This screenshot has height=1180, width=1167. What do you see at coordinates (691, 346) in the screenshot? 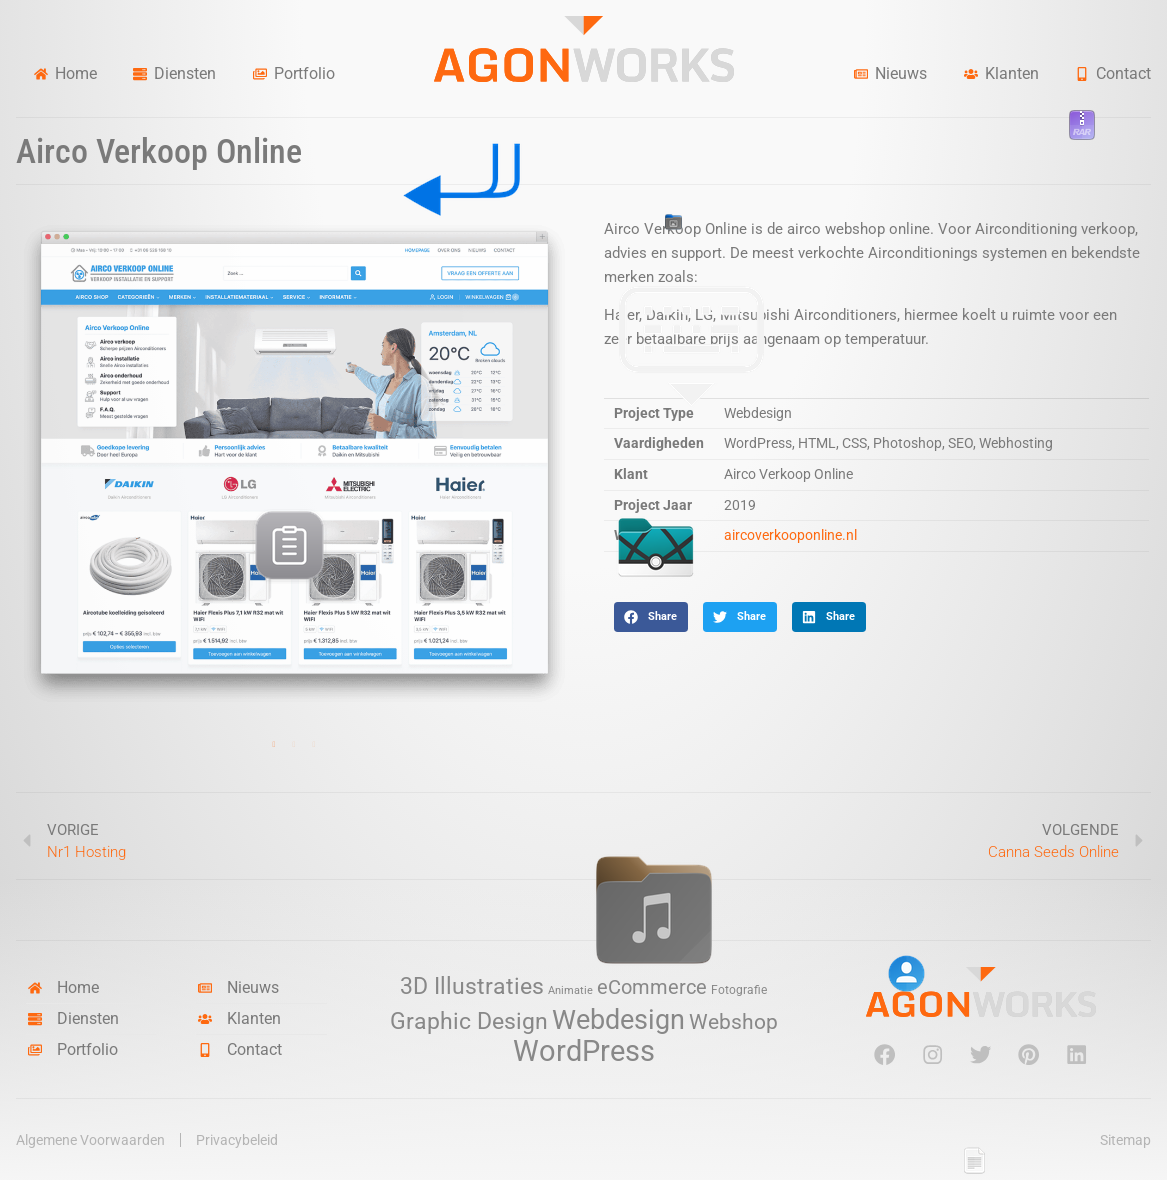
I see `hide the virtual keyboard` at bounding box center [691, 346].